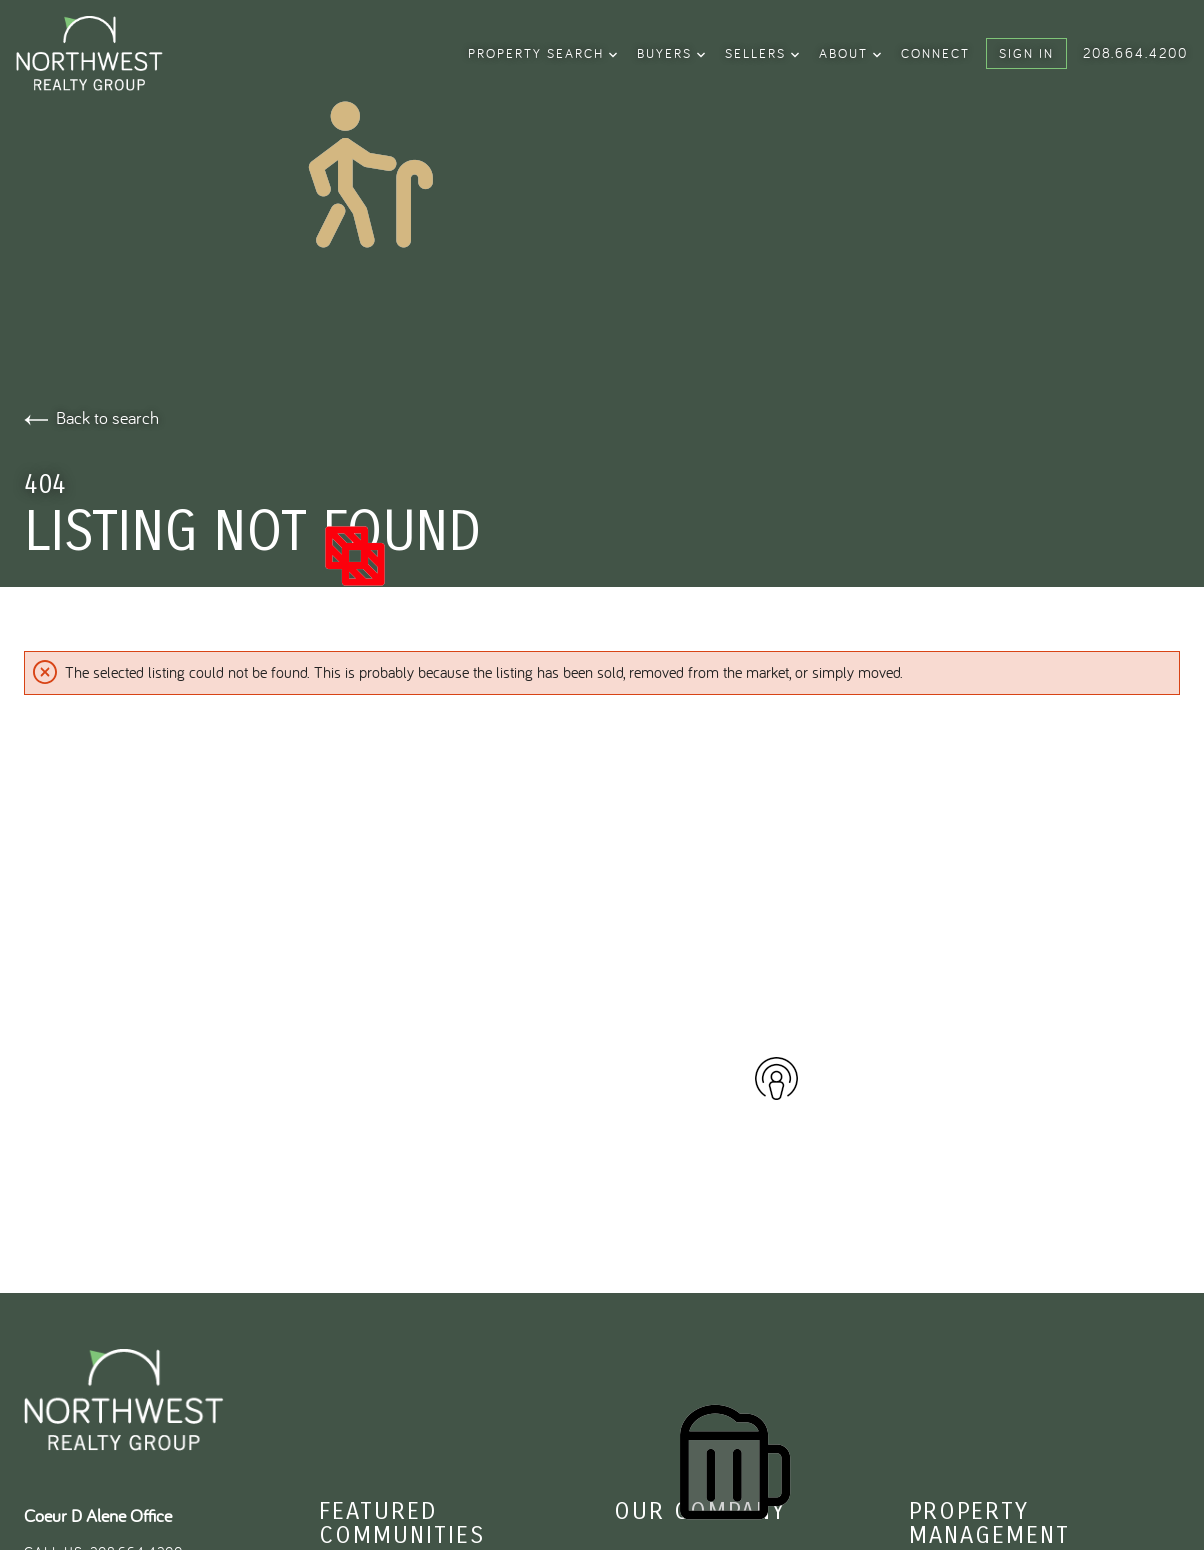 The height and width of the screenshot is (1550, 1204). Describe the element at coordinates (374, 174) in the screenshot. I see `indicates senior or elderly user category` at that location.